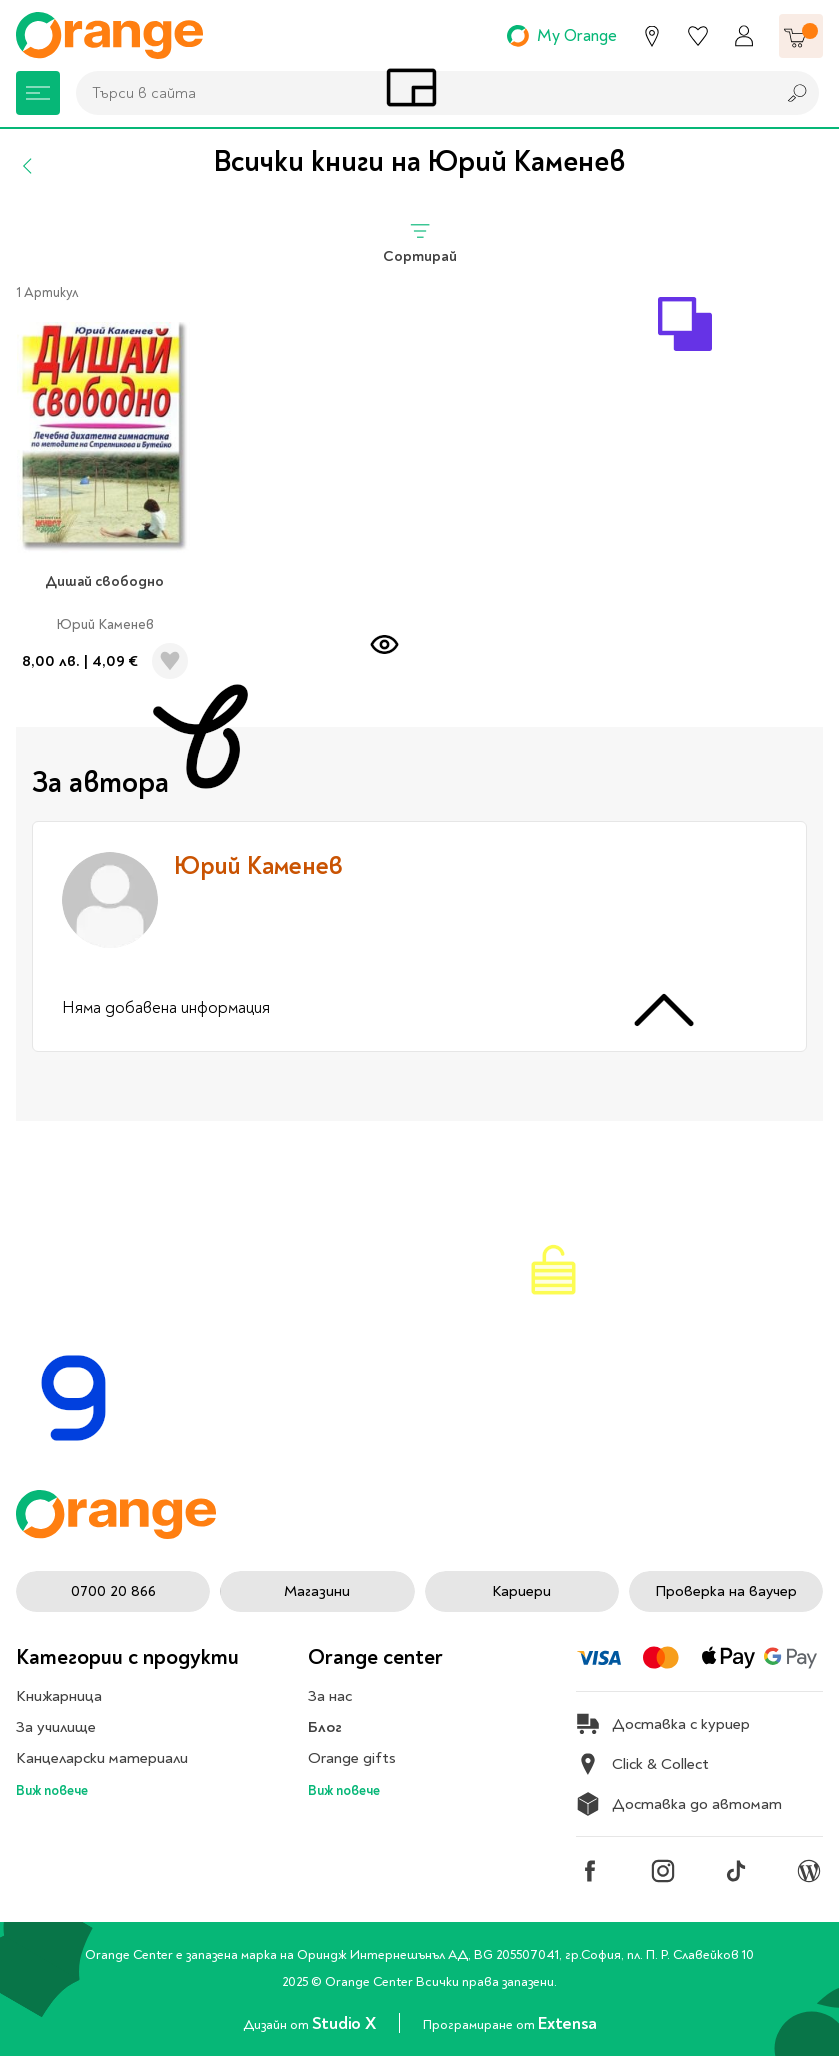 Image resolution: width=839 pixels, height=2056 pixels. Describe the element at coordinates (553, 1272) in the screenshot. I see `indicates an unlocked or unsecured state` at that location.